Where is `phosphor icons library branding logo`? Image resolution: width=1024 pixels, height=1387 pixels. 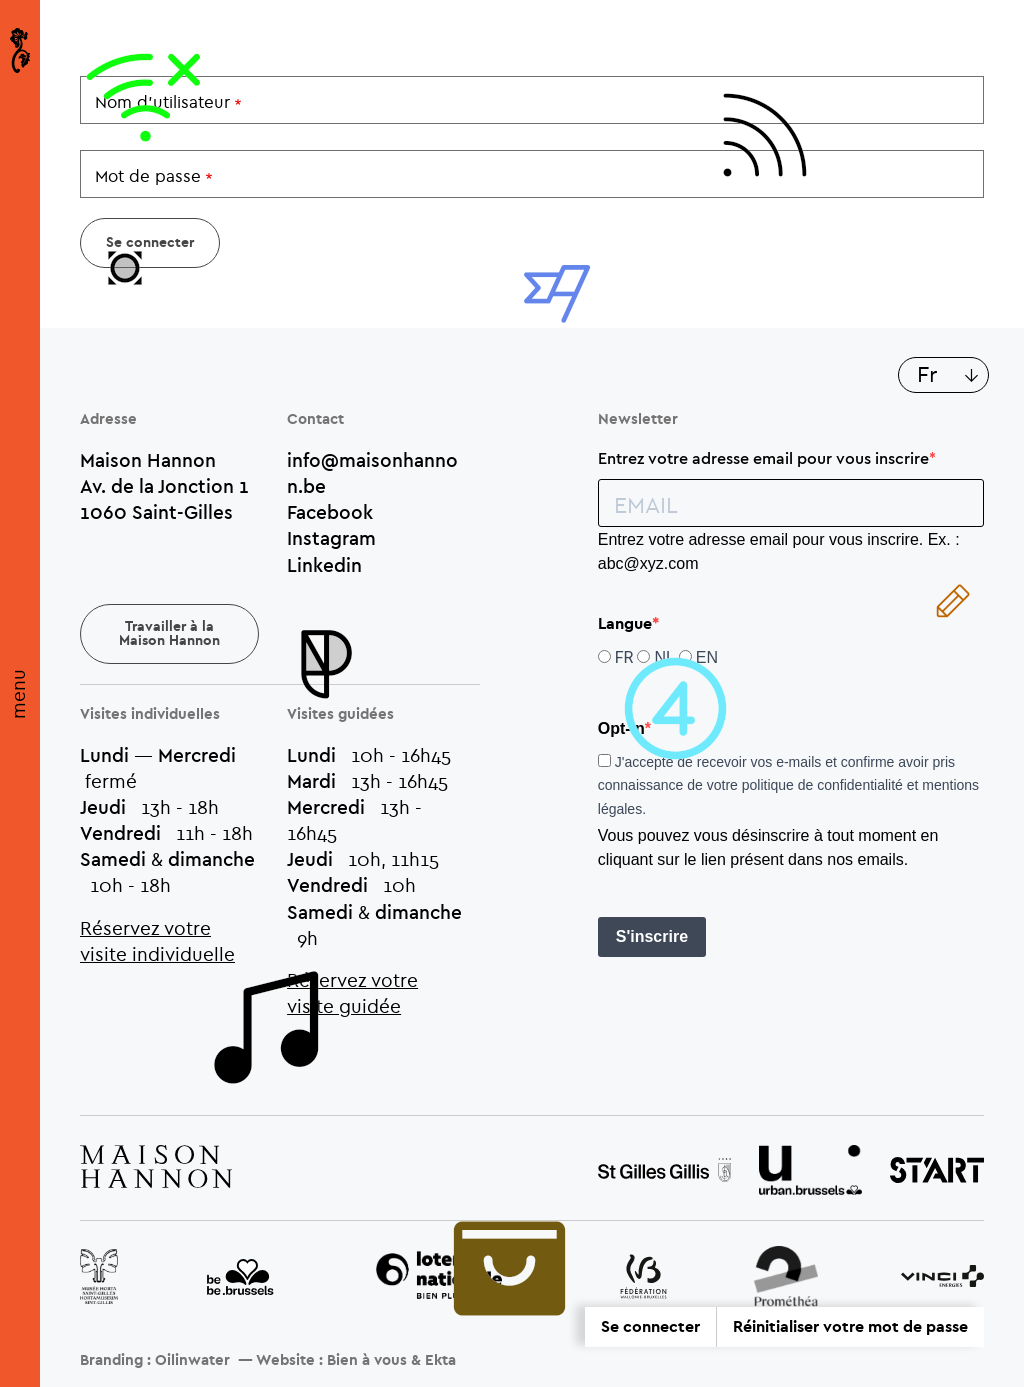
phosphor icons library branding logo is located at coordinates (321, 660).